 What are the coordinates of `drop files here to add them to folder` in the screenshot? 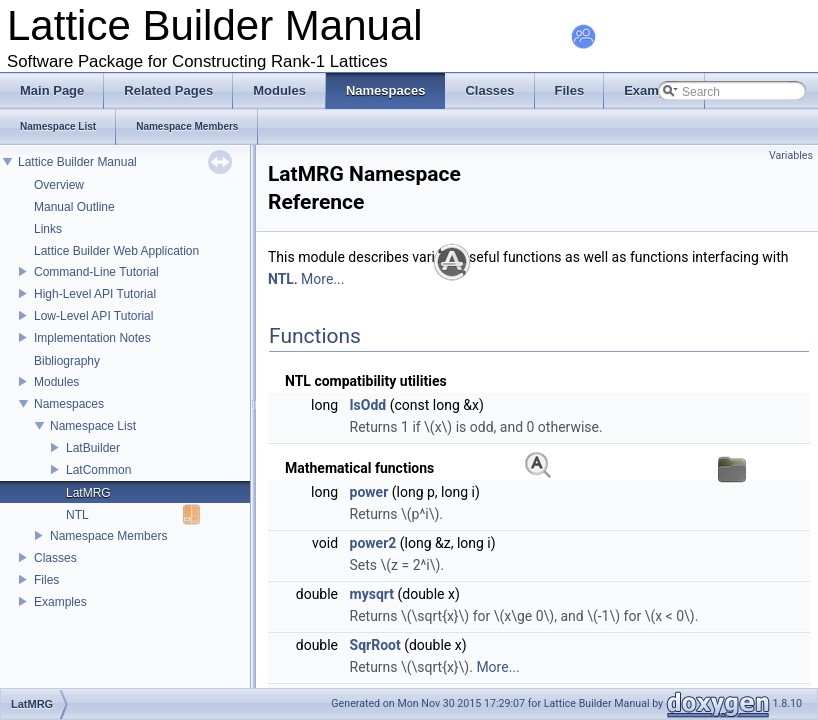 It's located at (732, 469).